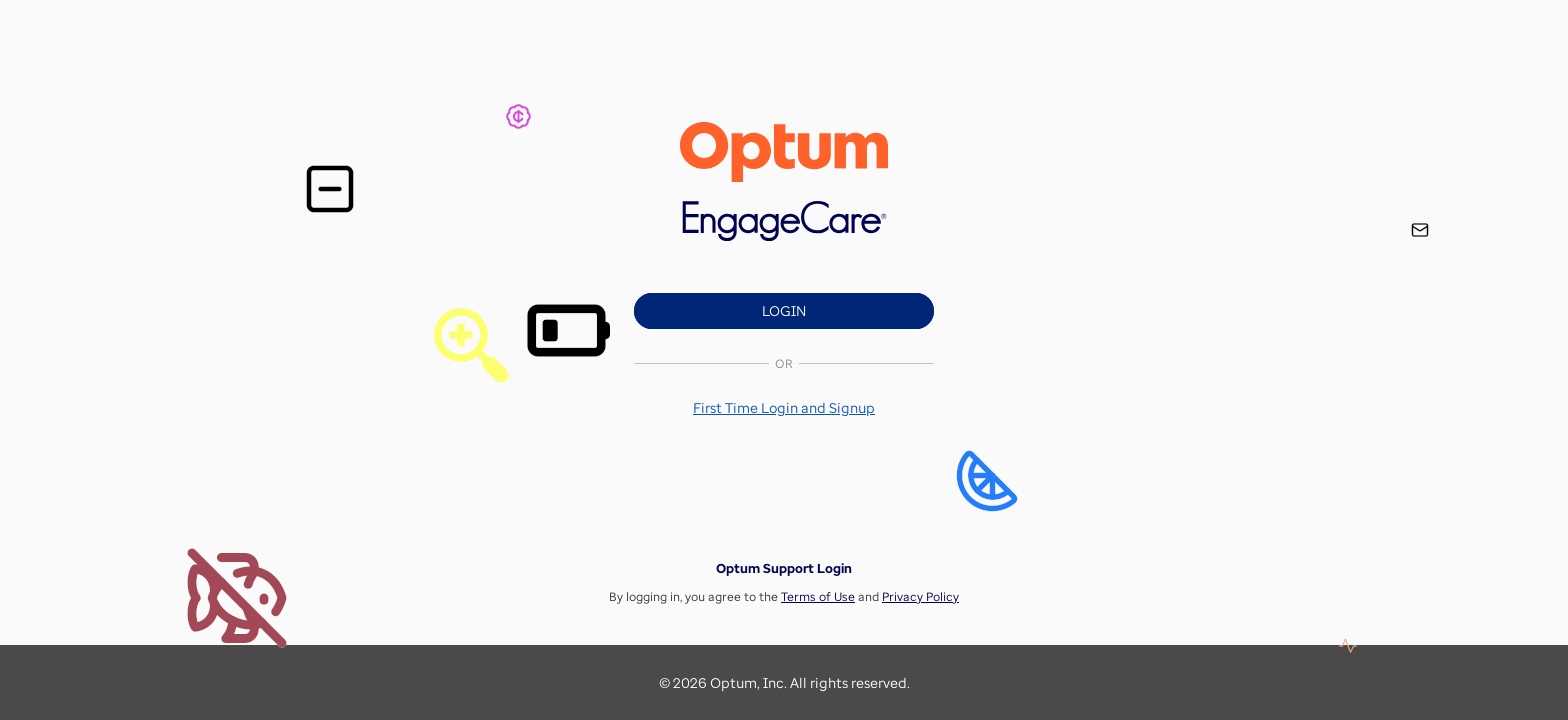  What do you see at coordinates (1348, 646) in the screenshot?
I see `view health or heart rate data` at bounding box center [1348, 646].